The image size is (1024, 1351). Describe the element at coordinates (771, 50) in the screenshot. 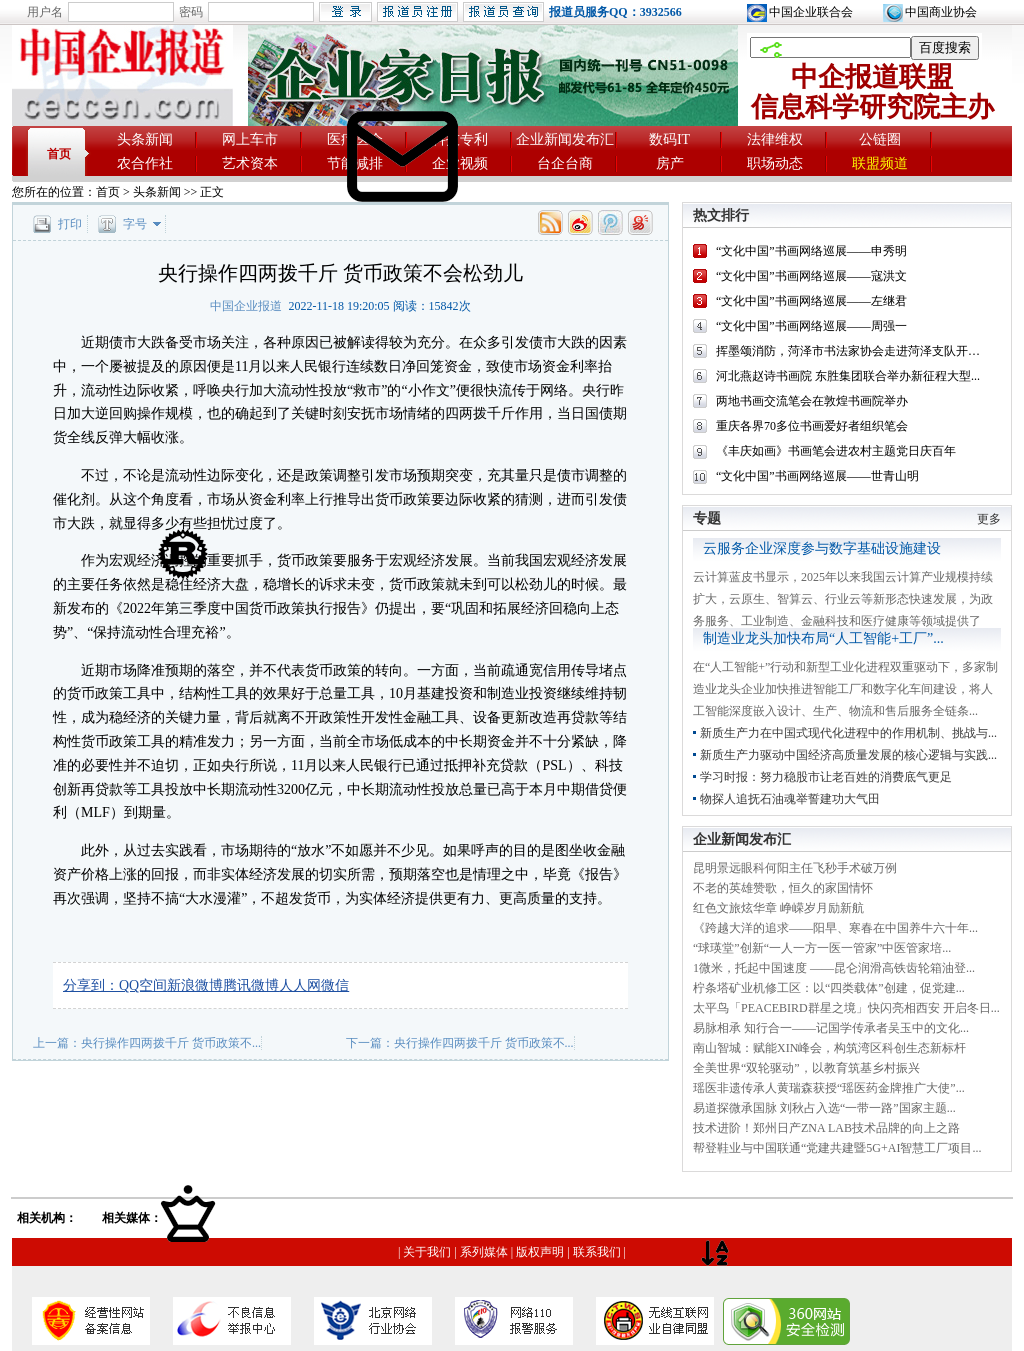

I see `switch between circuit paths or connections` at that location.